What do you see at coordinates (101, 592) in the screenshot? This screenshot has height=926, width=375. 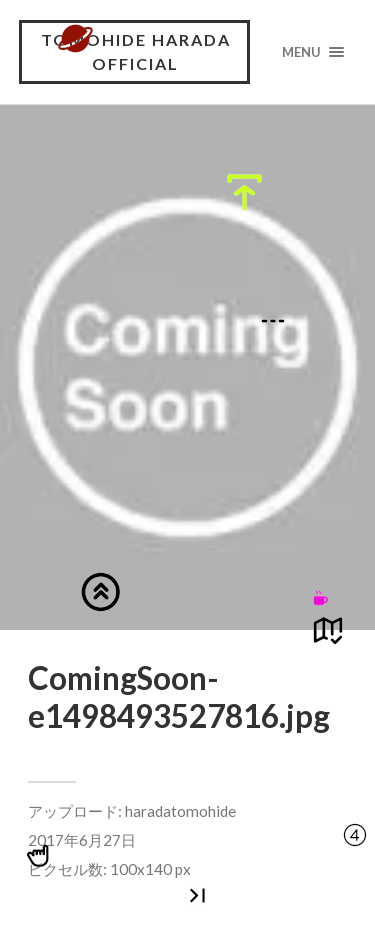 I see `scroll to top of page` at bounding box center [101, 592].